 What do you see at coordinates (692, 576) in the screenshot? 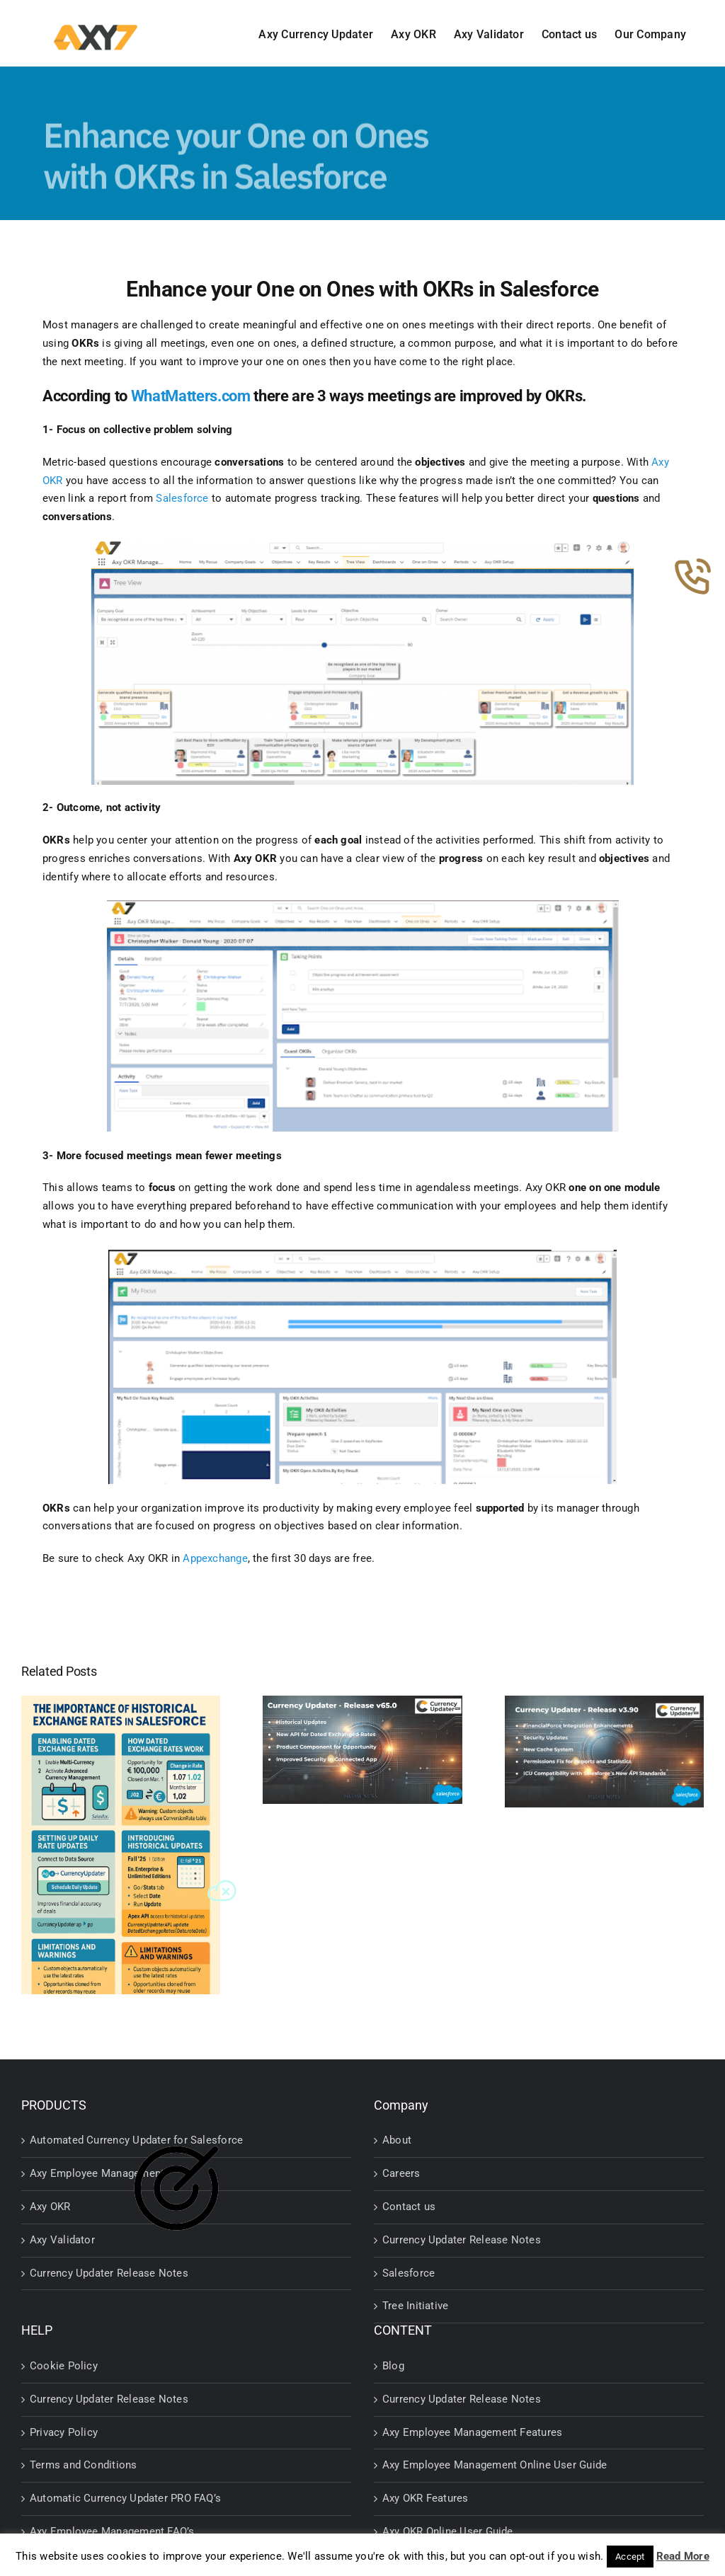
I see `make a phone call` at bounding box center [692, 576].